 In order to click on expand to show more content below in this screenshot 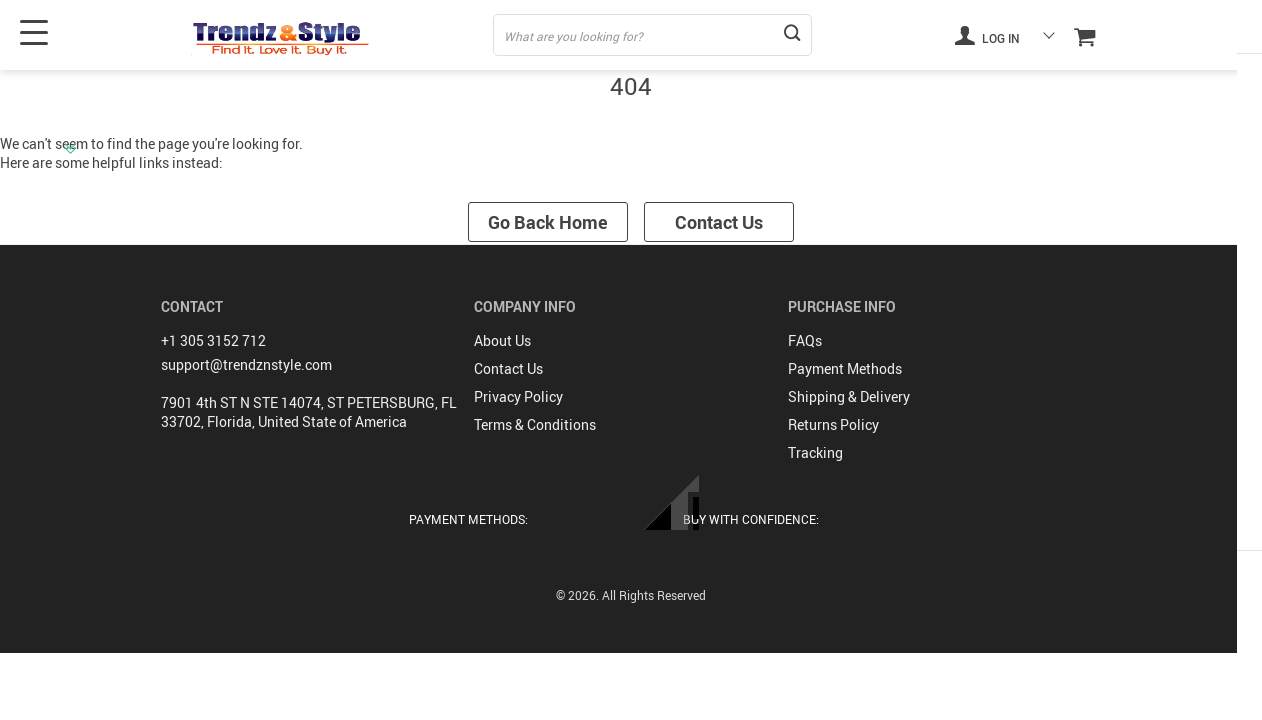, I will do `click(70, 148)`.